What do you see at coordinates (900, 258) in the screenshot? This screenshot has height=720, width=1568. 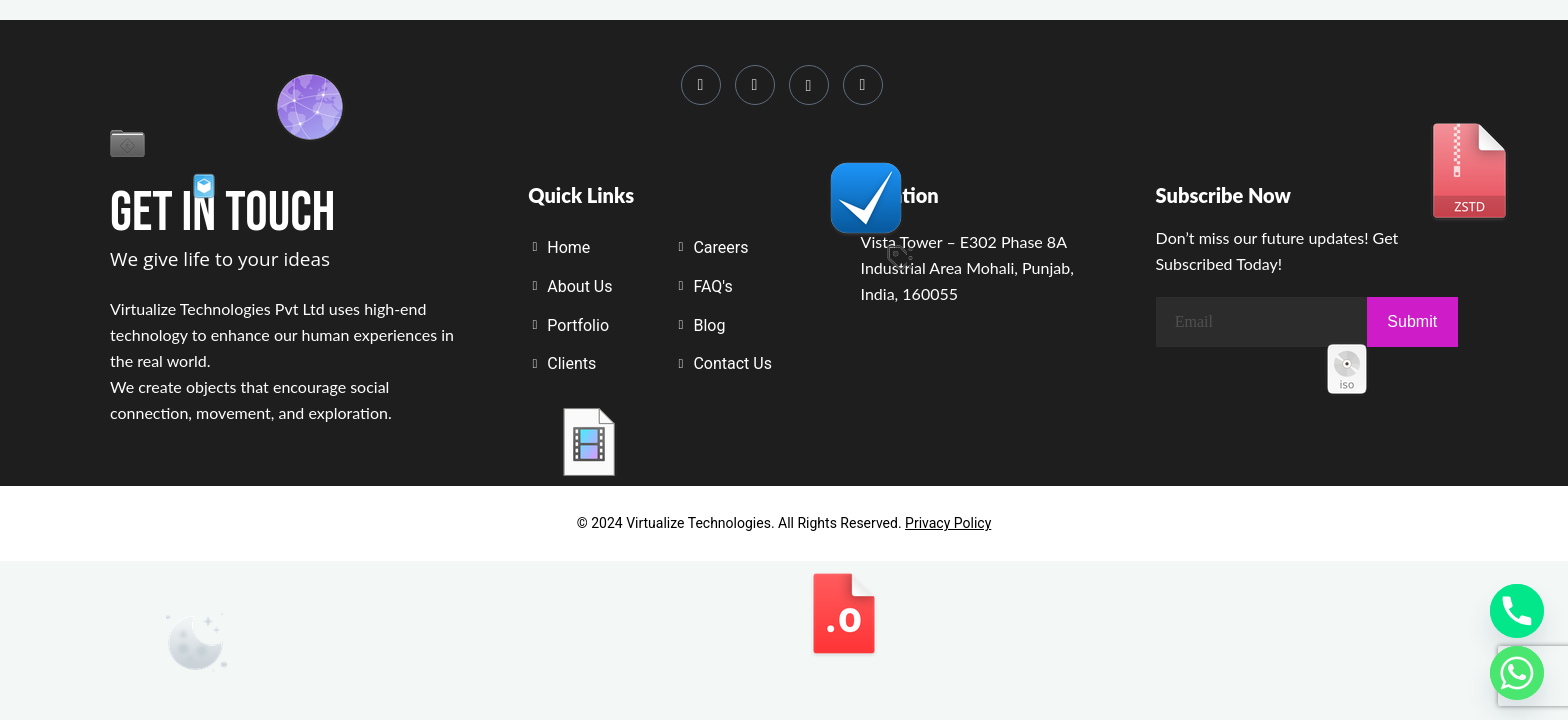 I see `view or manage music tags` at bounding box center [900, 258].